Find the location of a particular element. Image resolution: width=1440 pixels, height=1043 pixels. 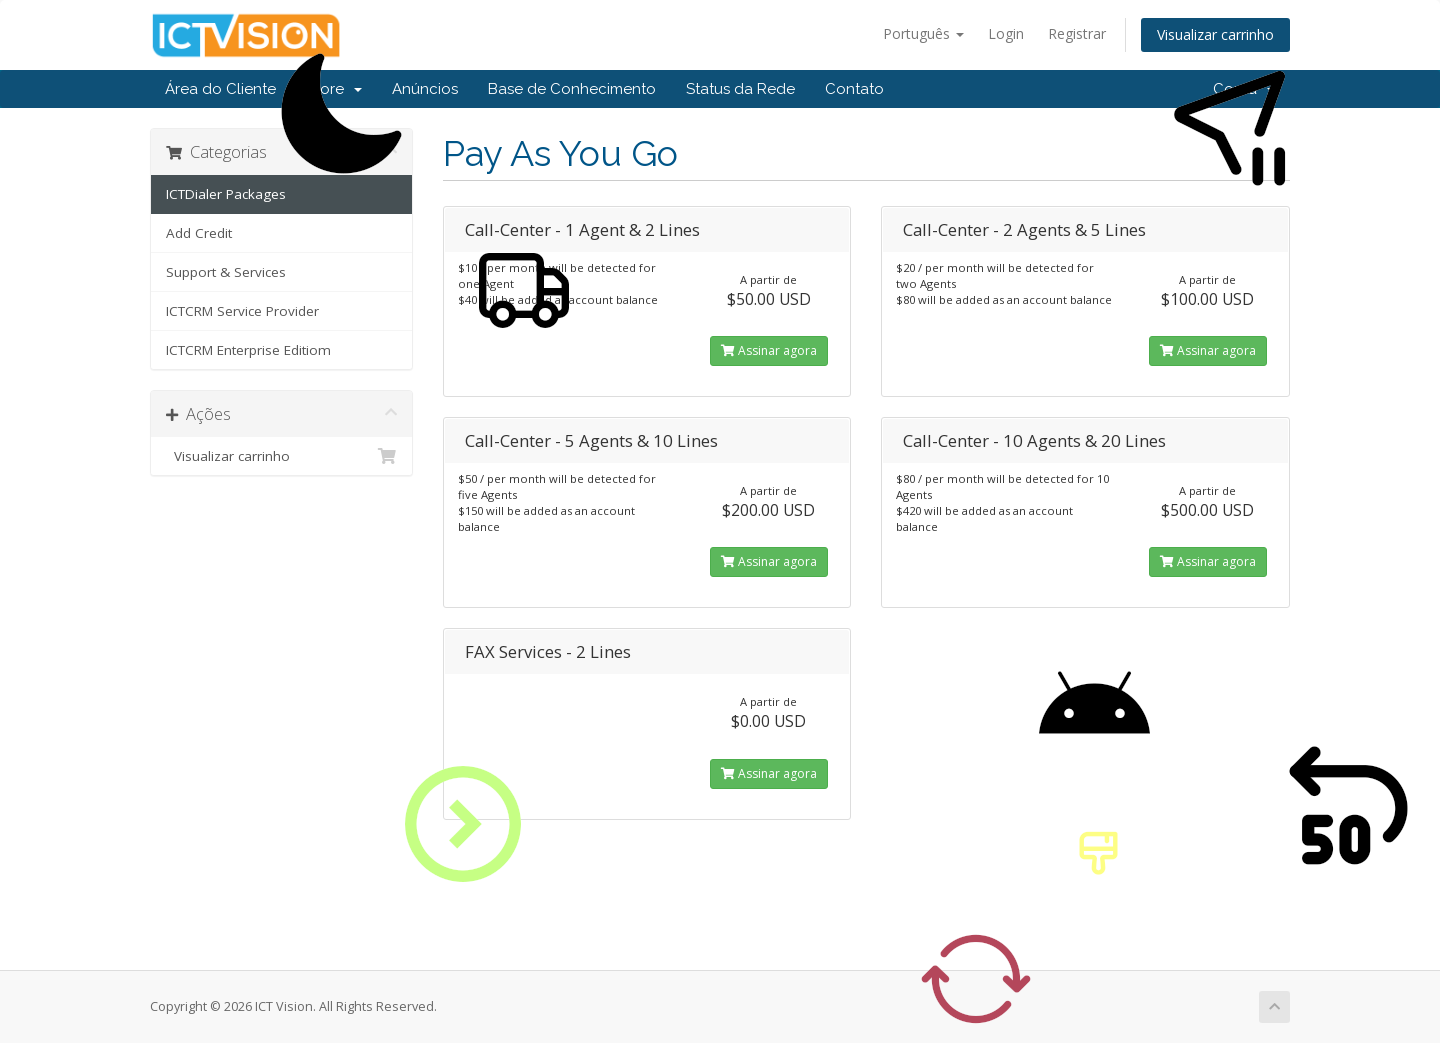

track your delivery or shipment is located at coordinates (524, 288).